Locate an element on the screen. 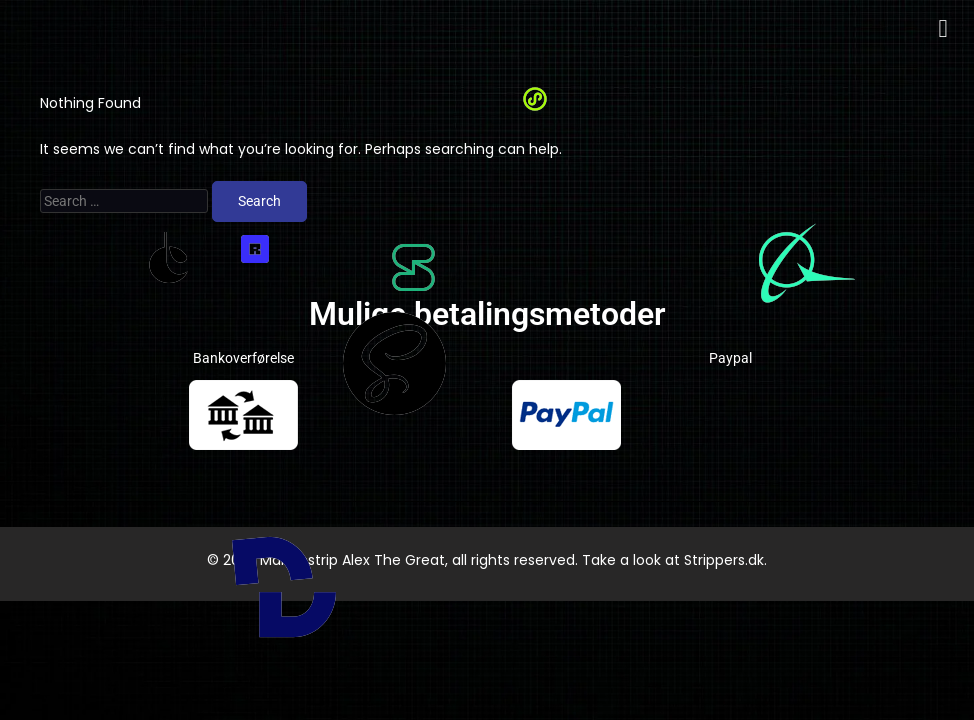 The width and height of the screenshot is (974, 720). boeing company logo is located at coordinates (807, 263).